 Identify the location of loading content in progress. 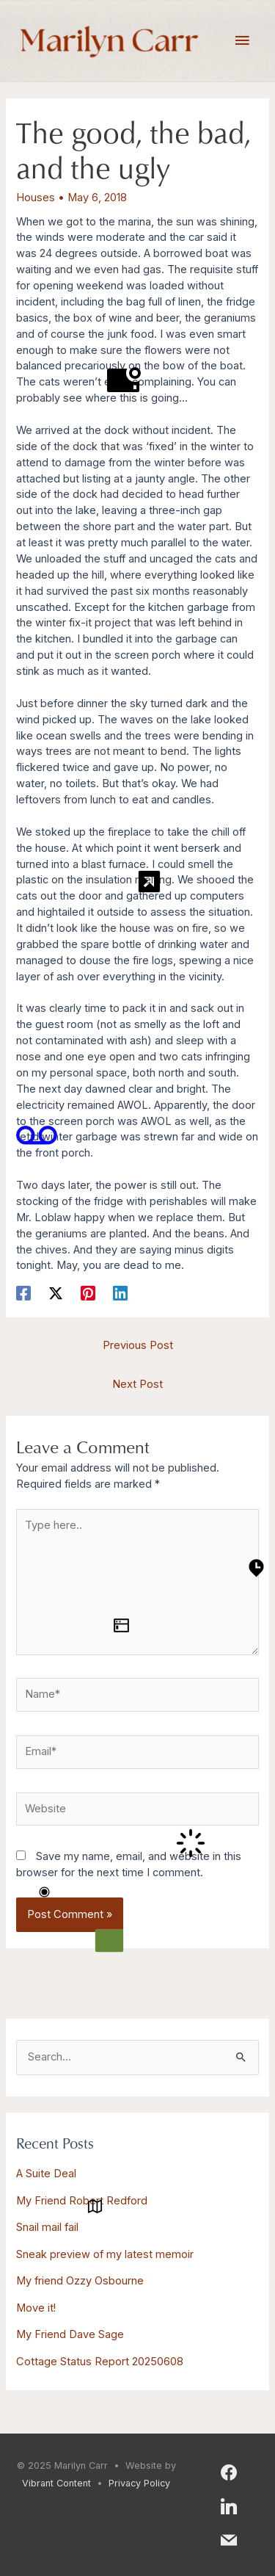
(191, 1843).